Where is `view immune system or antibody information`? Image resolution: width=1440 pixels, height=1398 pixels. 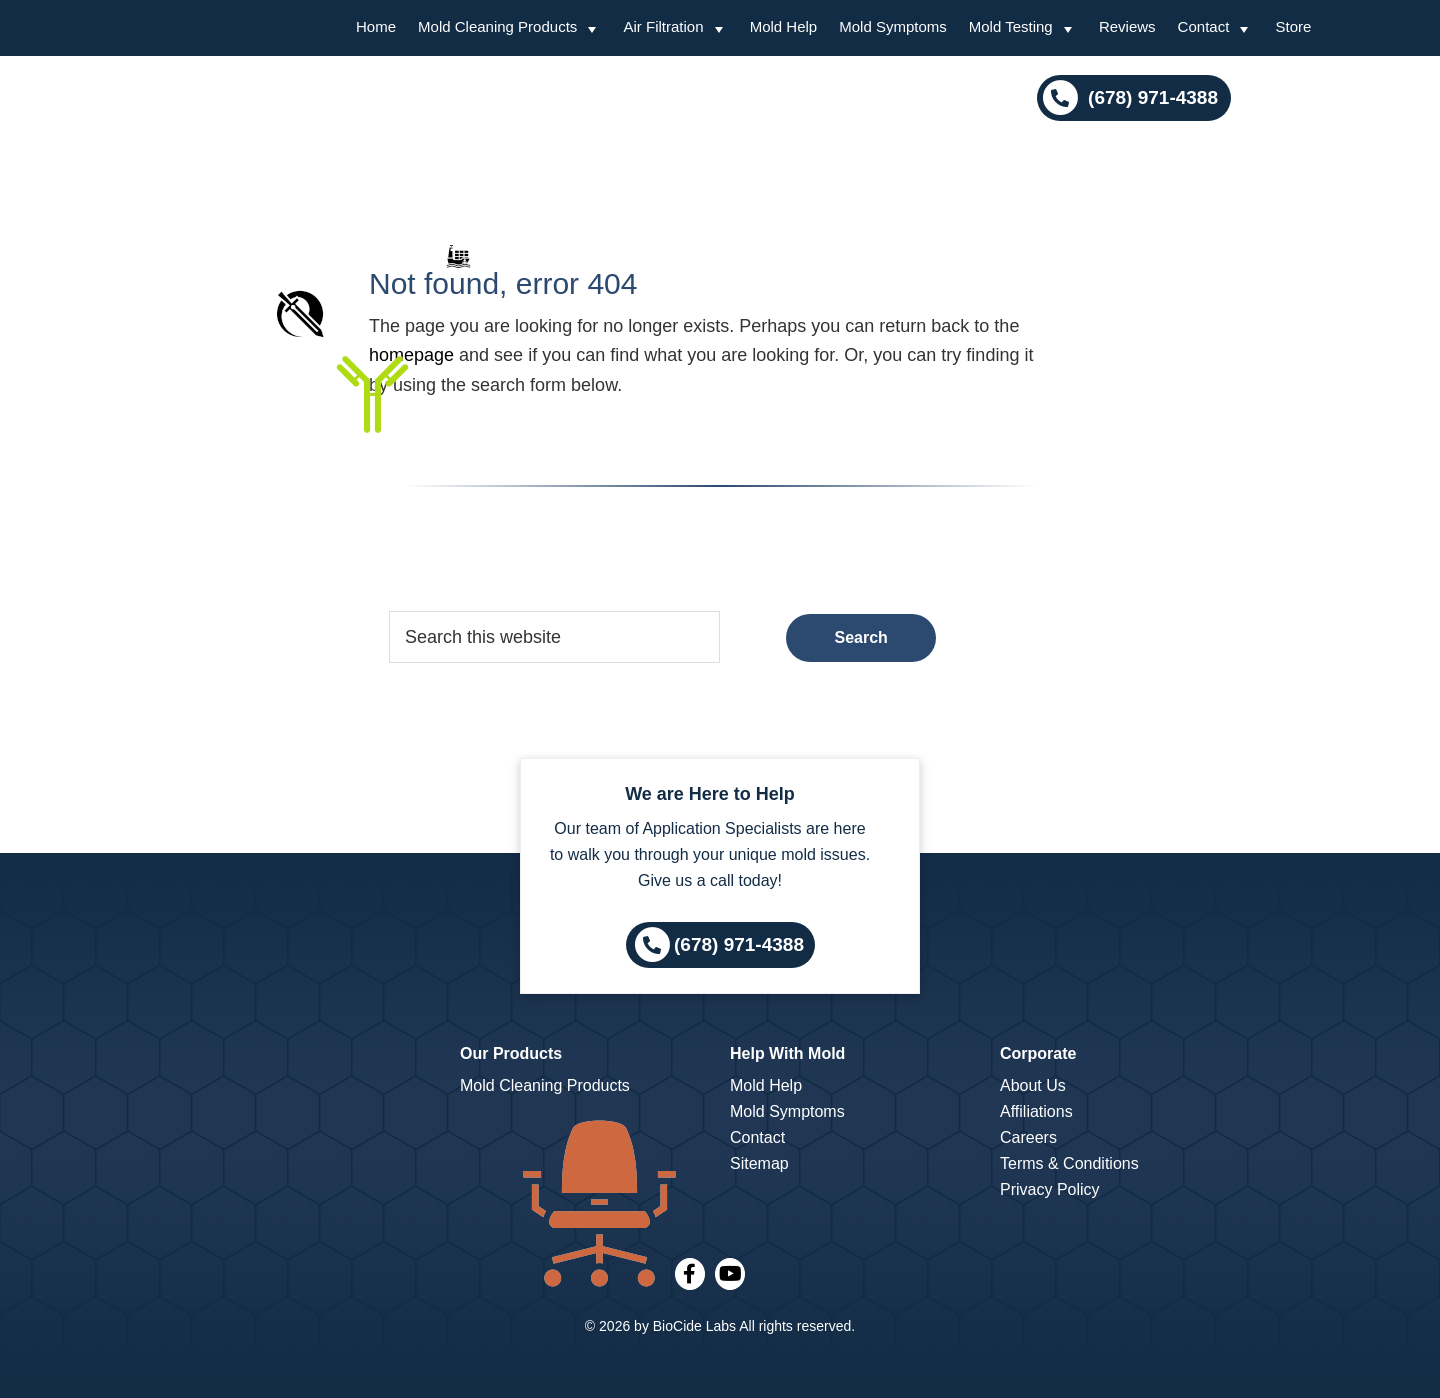 view immune system or antibody information is located at coordinates (372, 394).